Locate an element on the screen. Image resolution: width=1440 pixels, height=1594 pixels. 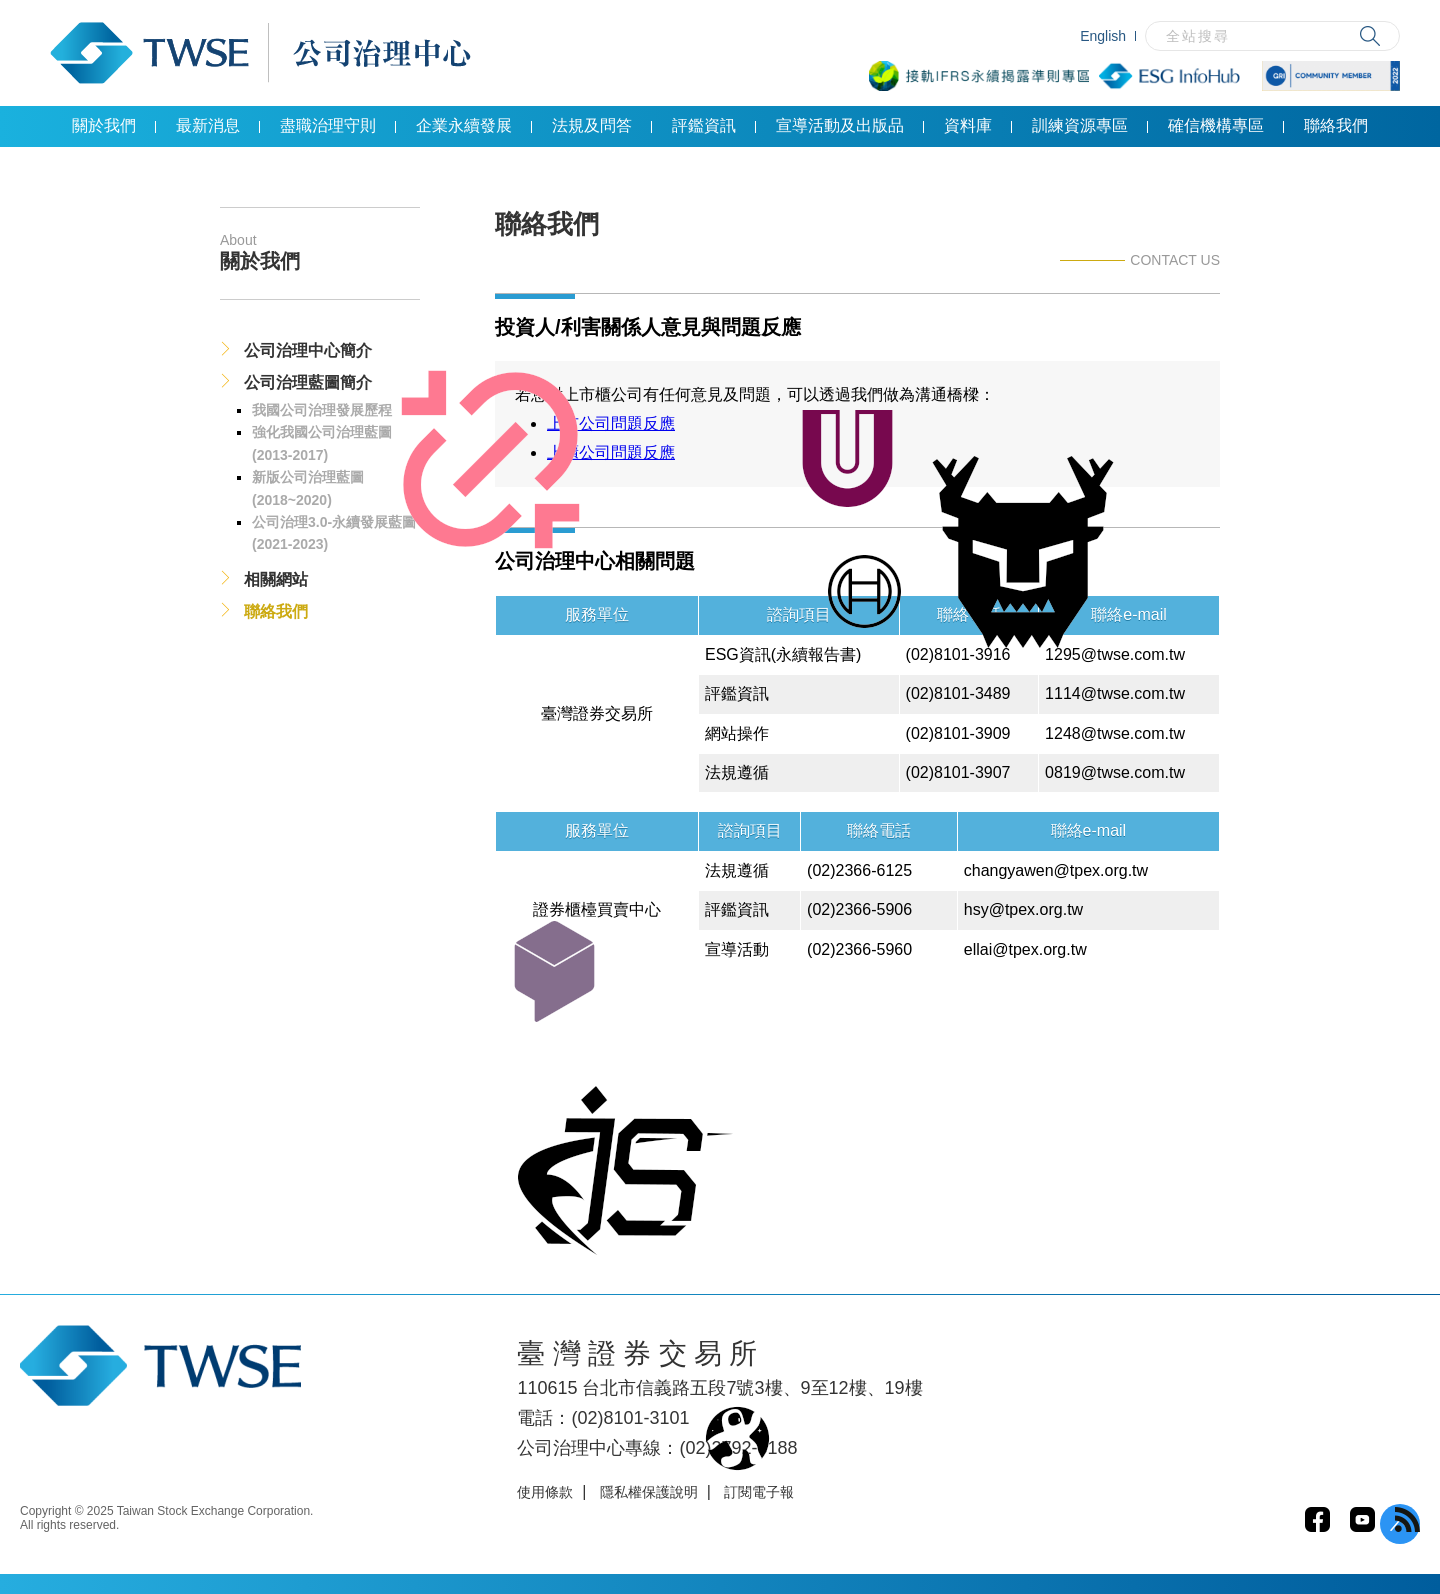
ejs templating engine logo is located at coordinates (625, 1170).